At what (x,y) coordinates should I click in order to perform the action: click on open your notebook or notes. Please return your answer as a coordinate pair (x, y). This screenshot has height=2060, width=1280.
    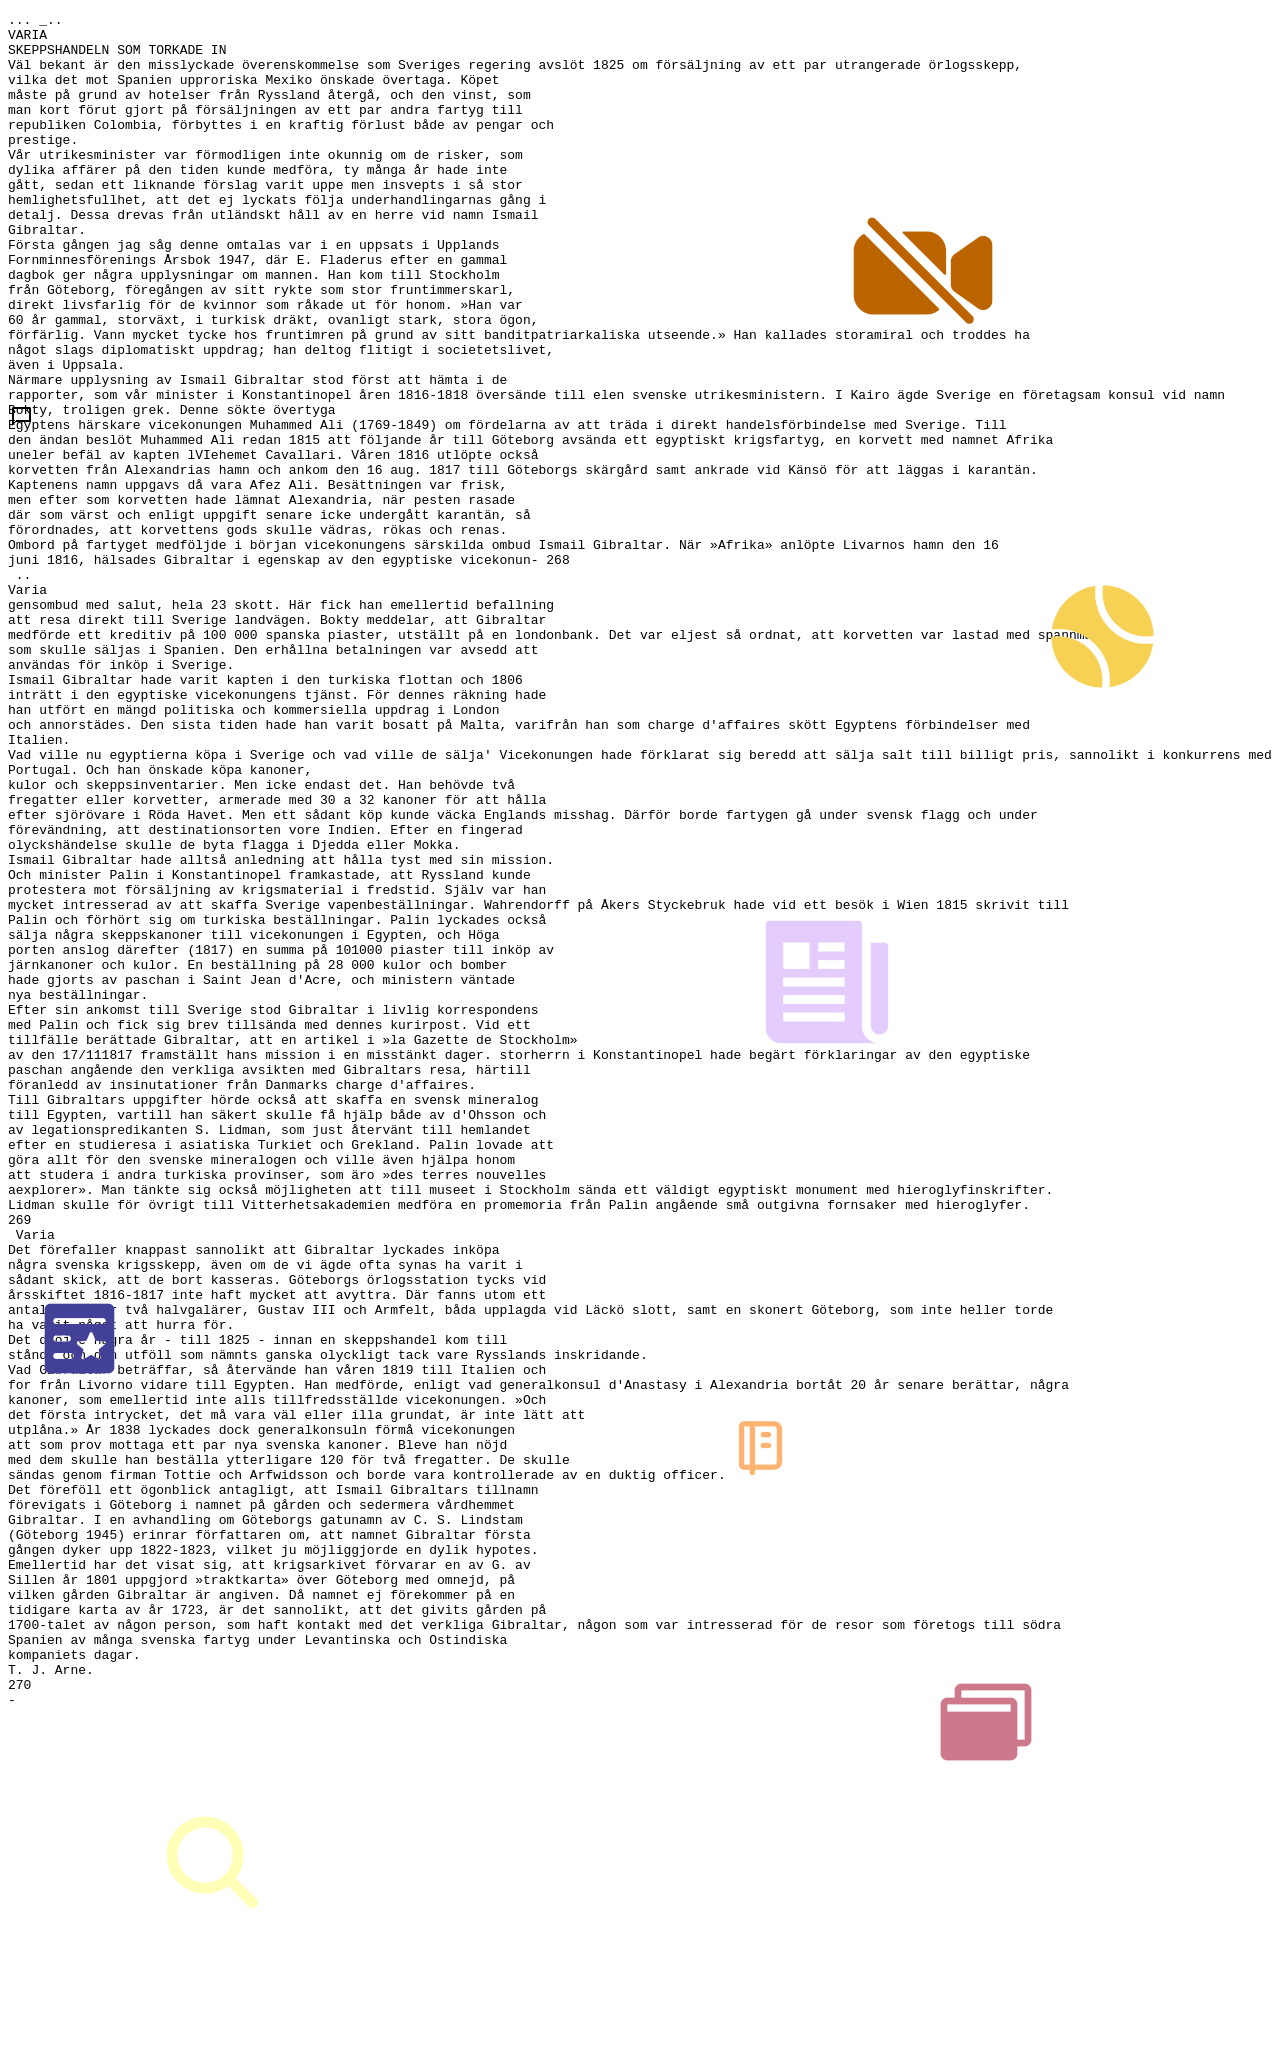
    Looking at the image, I should click on (760, 1445).